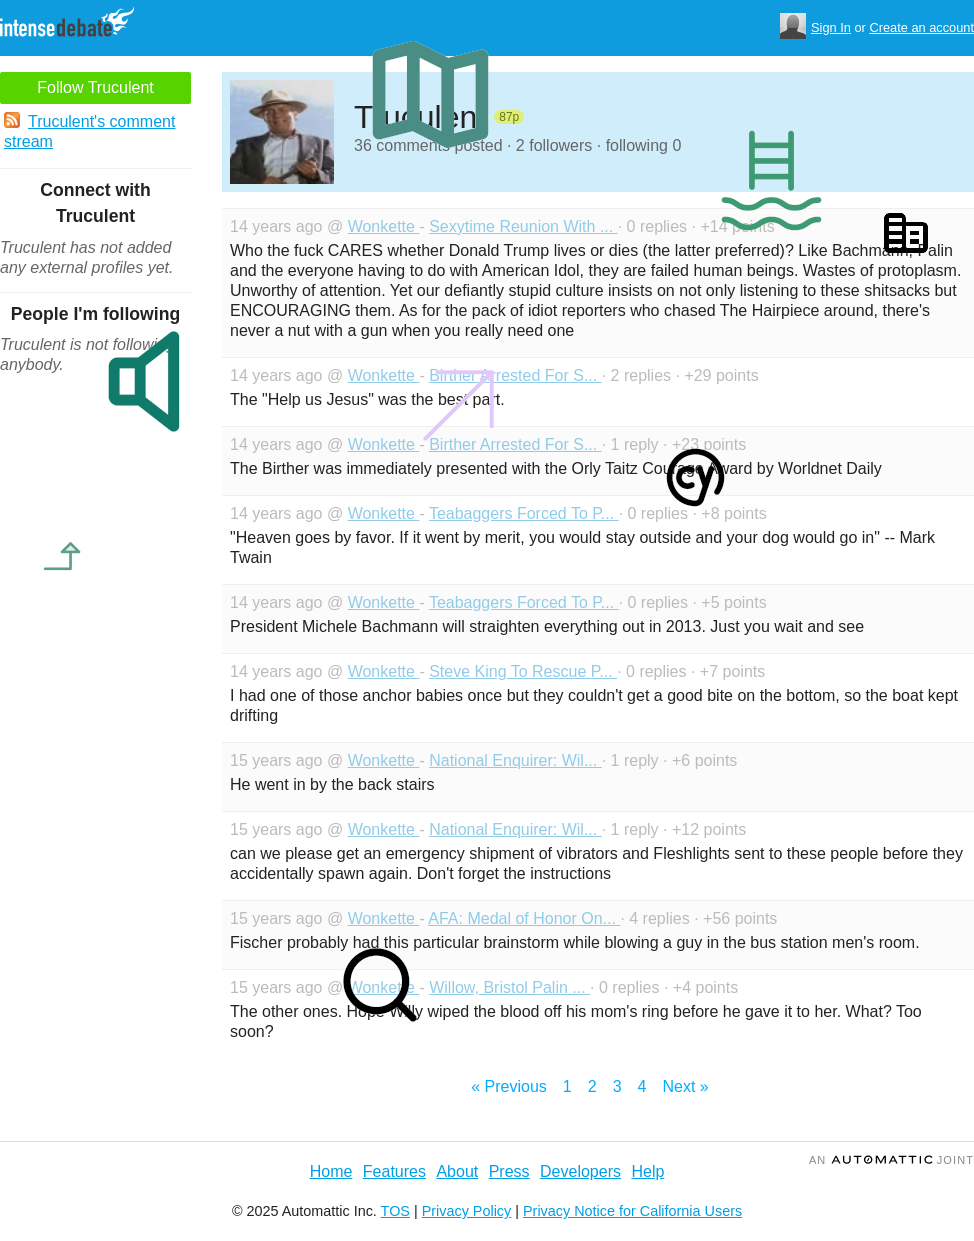  What do you see at coordinates (771, 180) in the screenshot?
I see `view swimming pool amenities` at bounding box center [771, 180].